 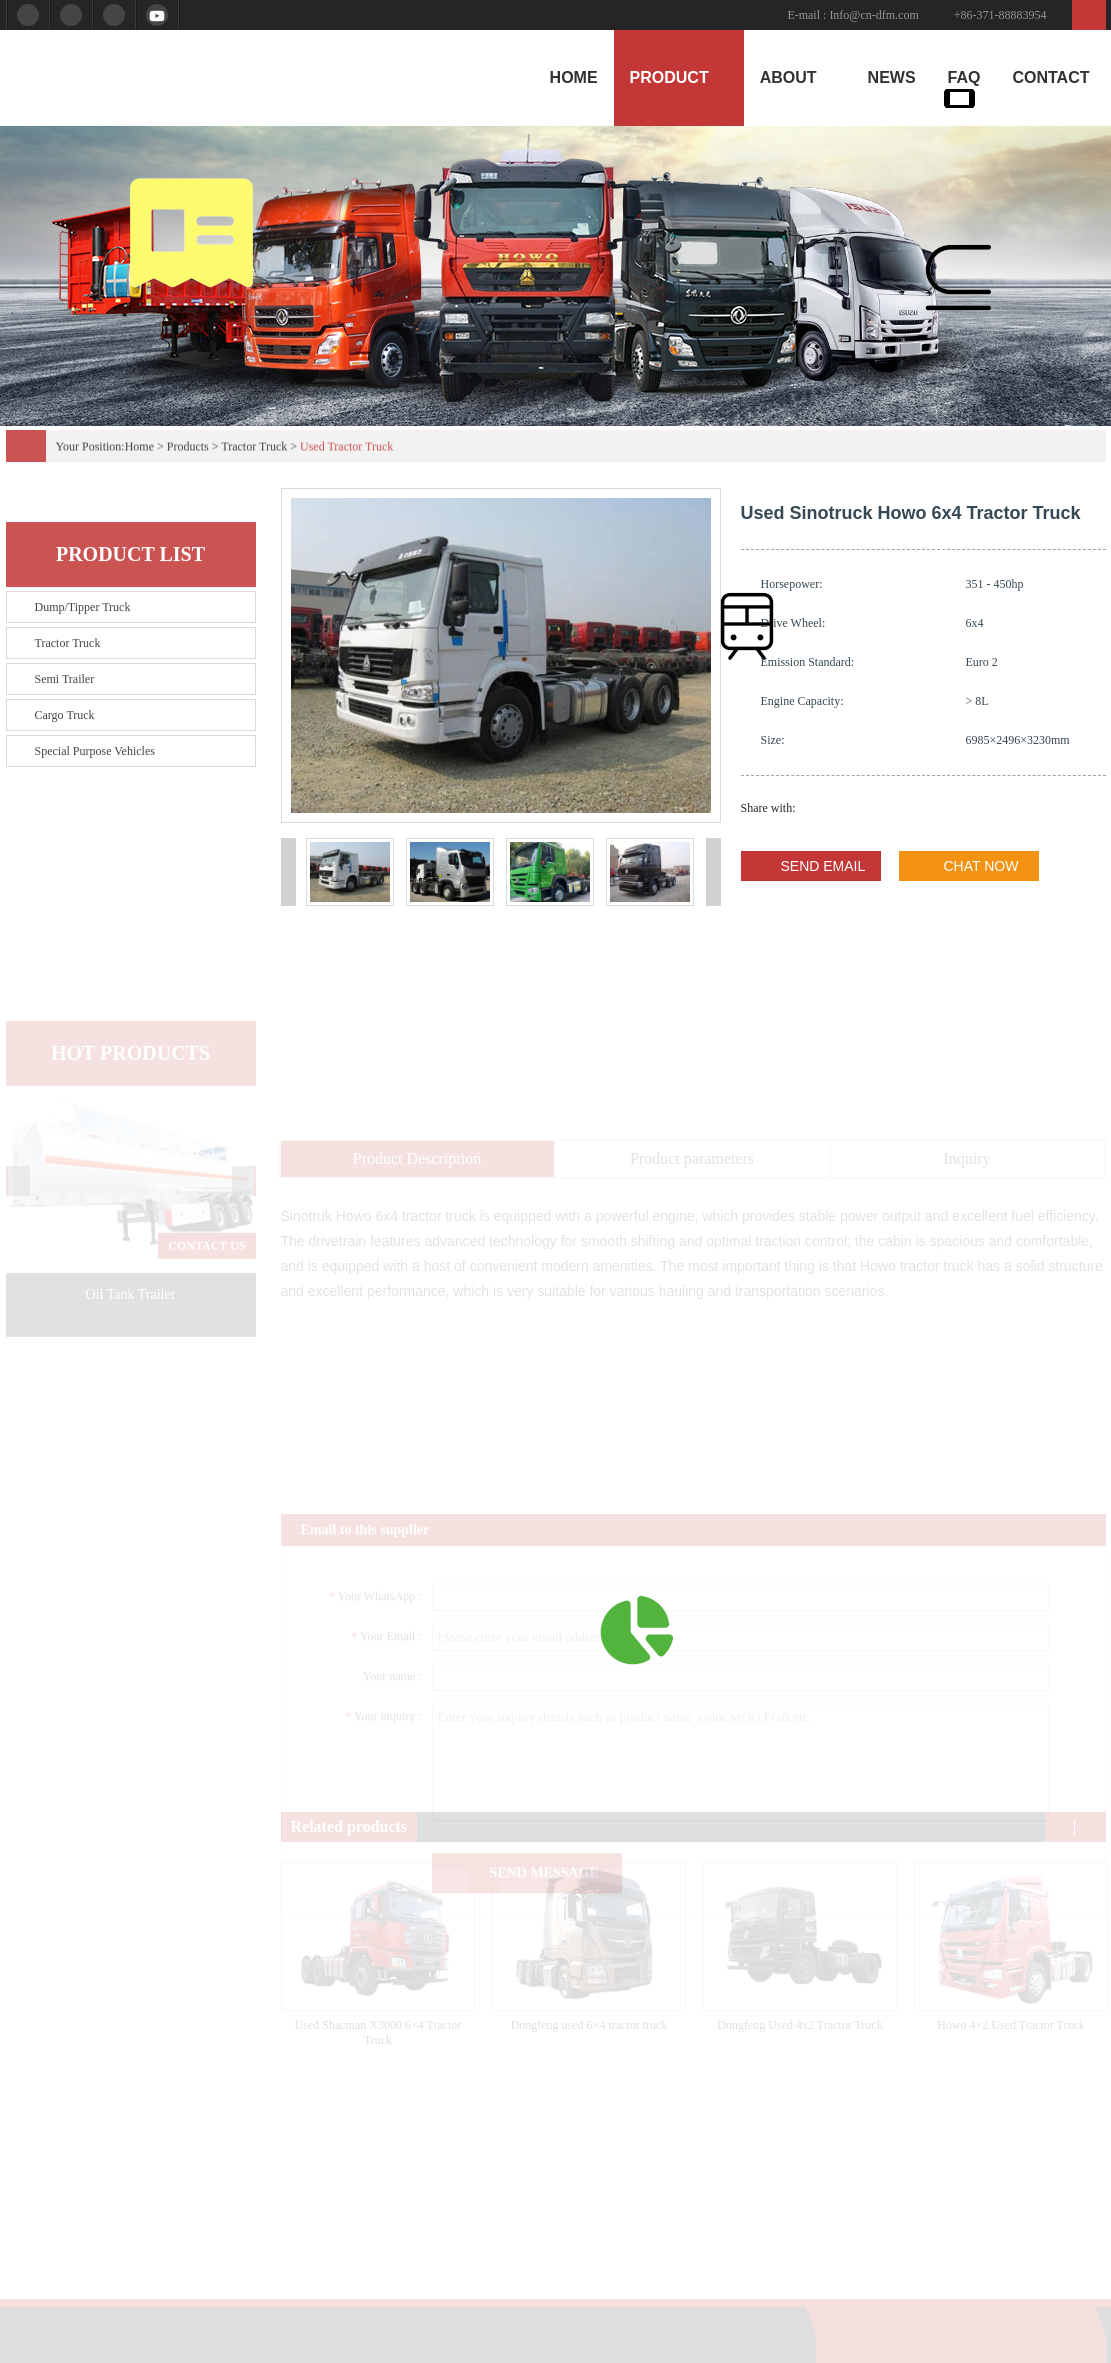 What do you see at coordinates (191, 230) in the screenshot?
I see `view news articles or press clippings` at bounding box center [191, 230].